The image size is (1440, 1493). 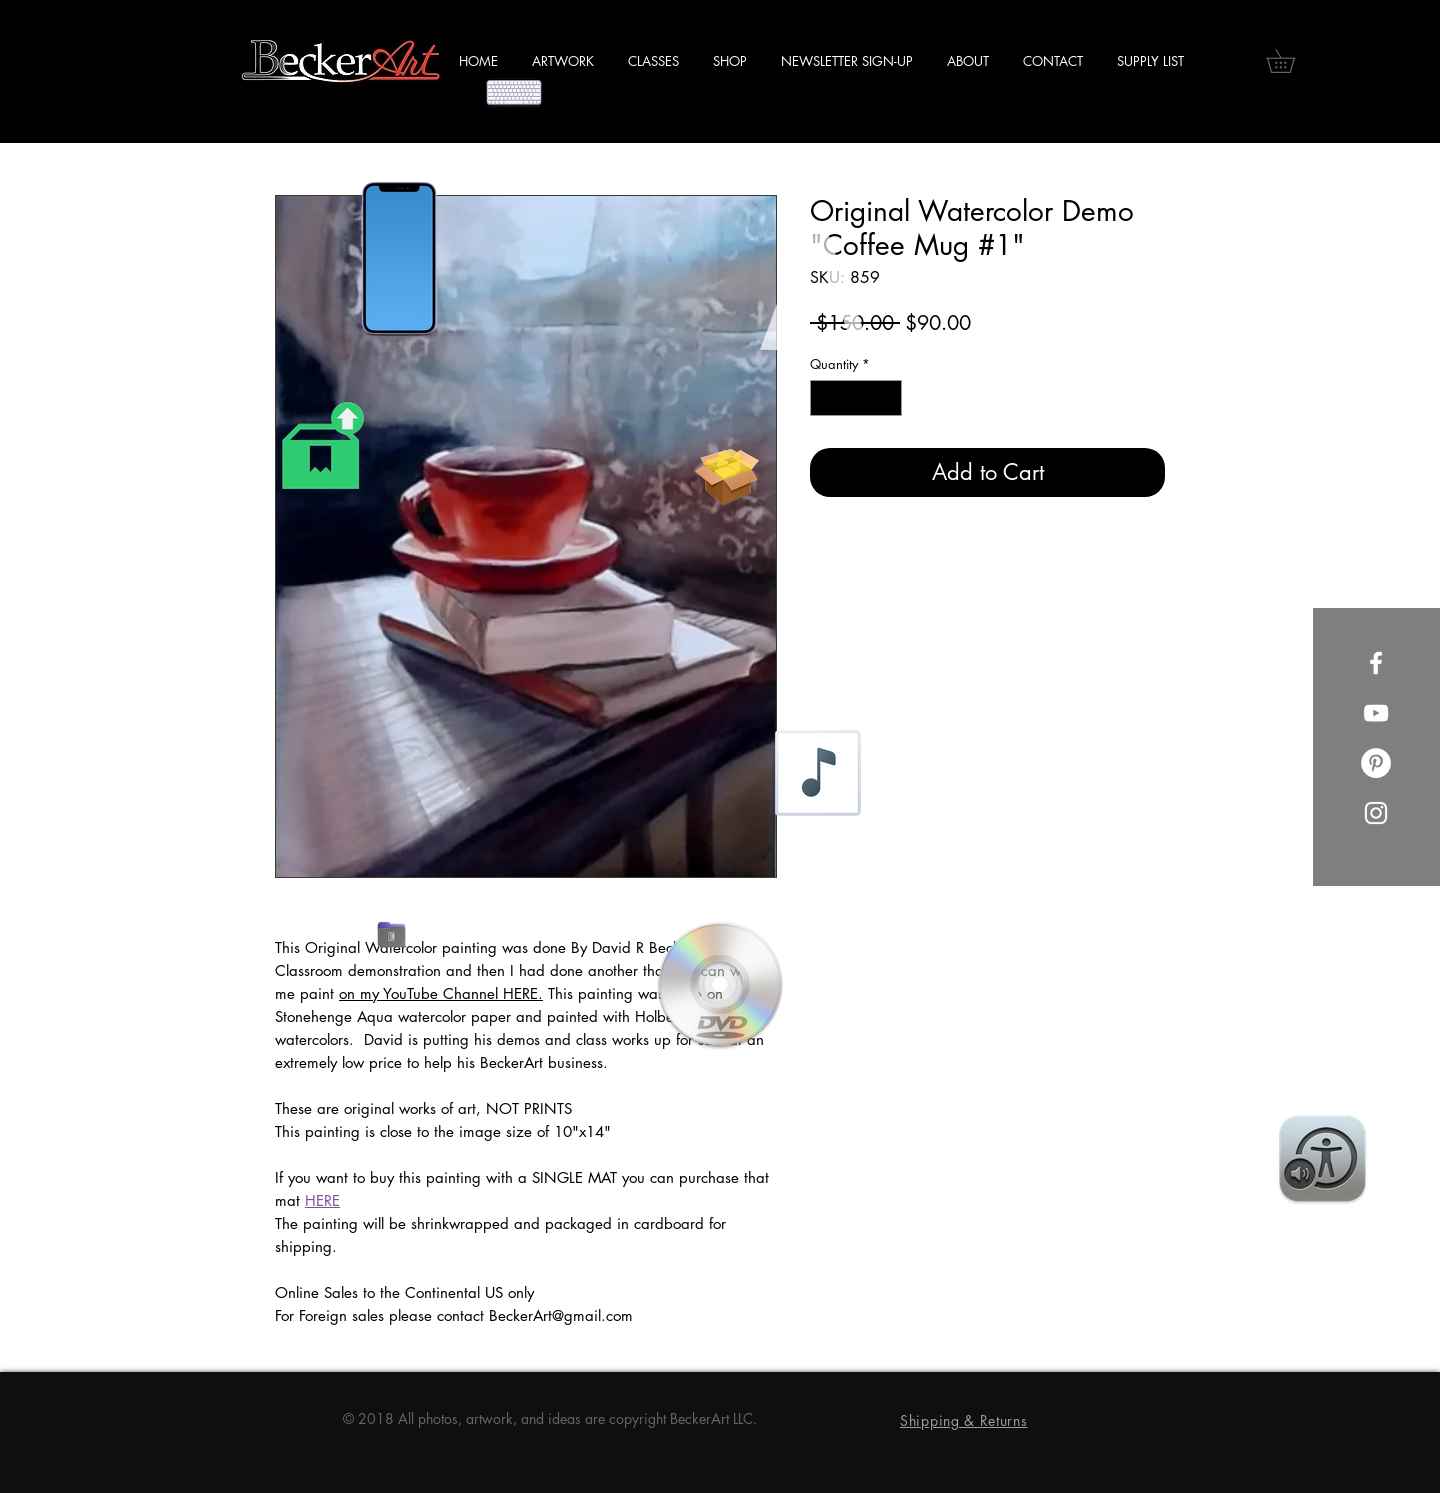 What do you see at coordinates (514, 93) in the screenshot?
I see `indicates keyboard connected or active` at bounding box center [514, 93].